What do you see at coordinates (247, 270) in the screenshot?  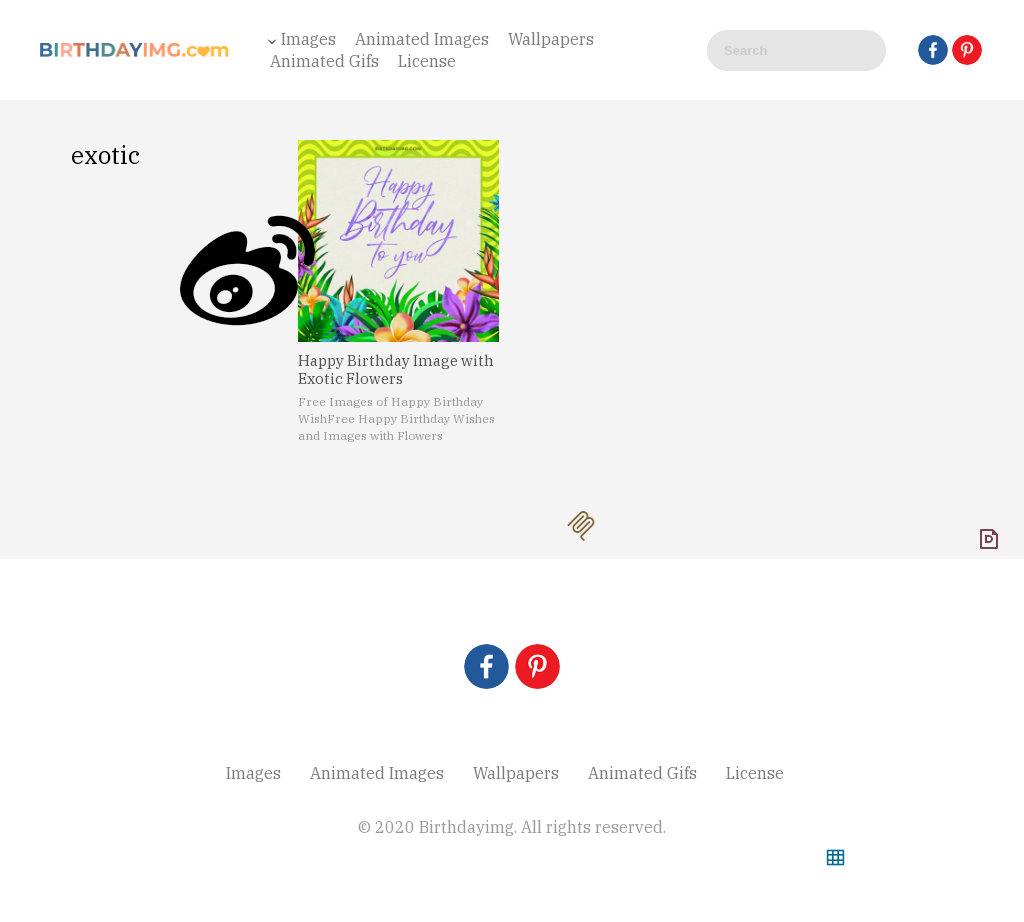 I see `open Sina Weibo app` at bounding box center [247, 270].